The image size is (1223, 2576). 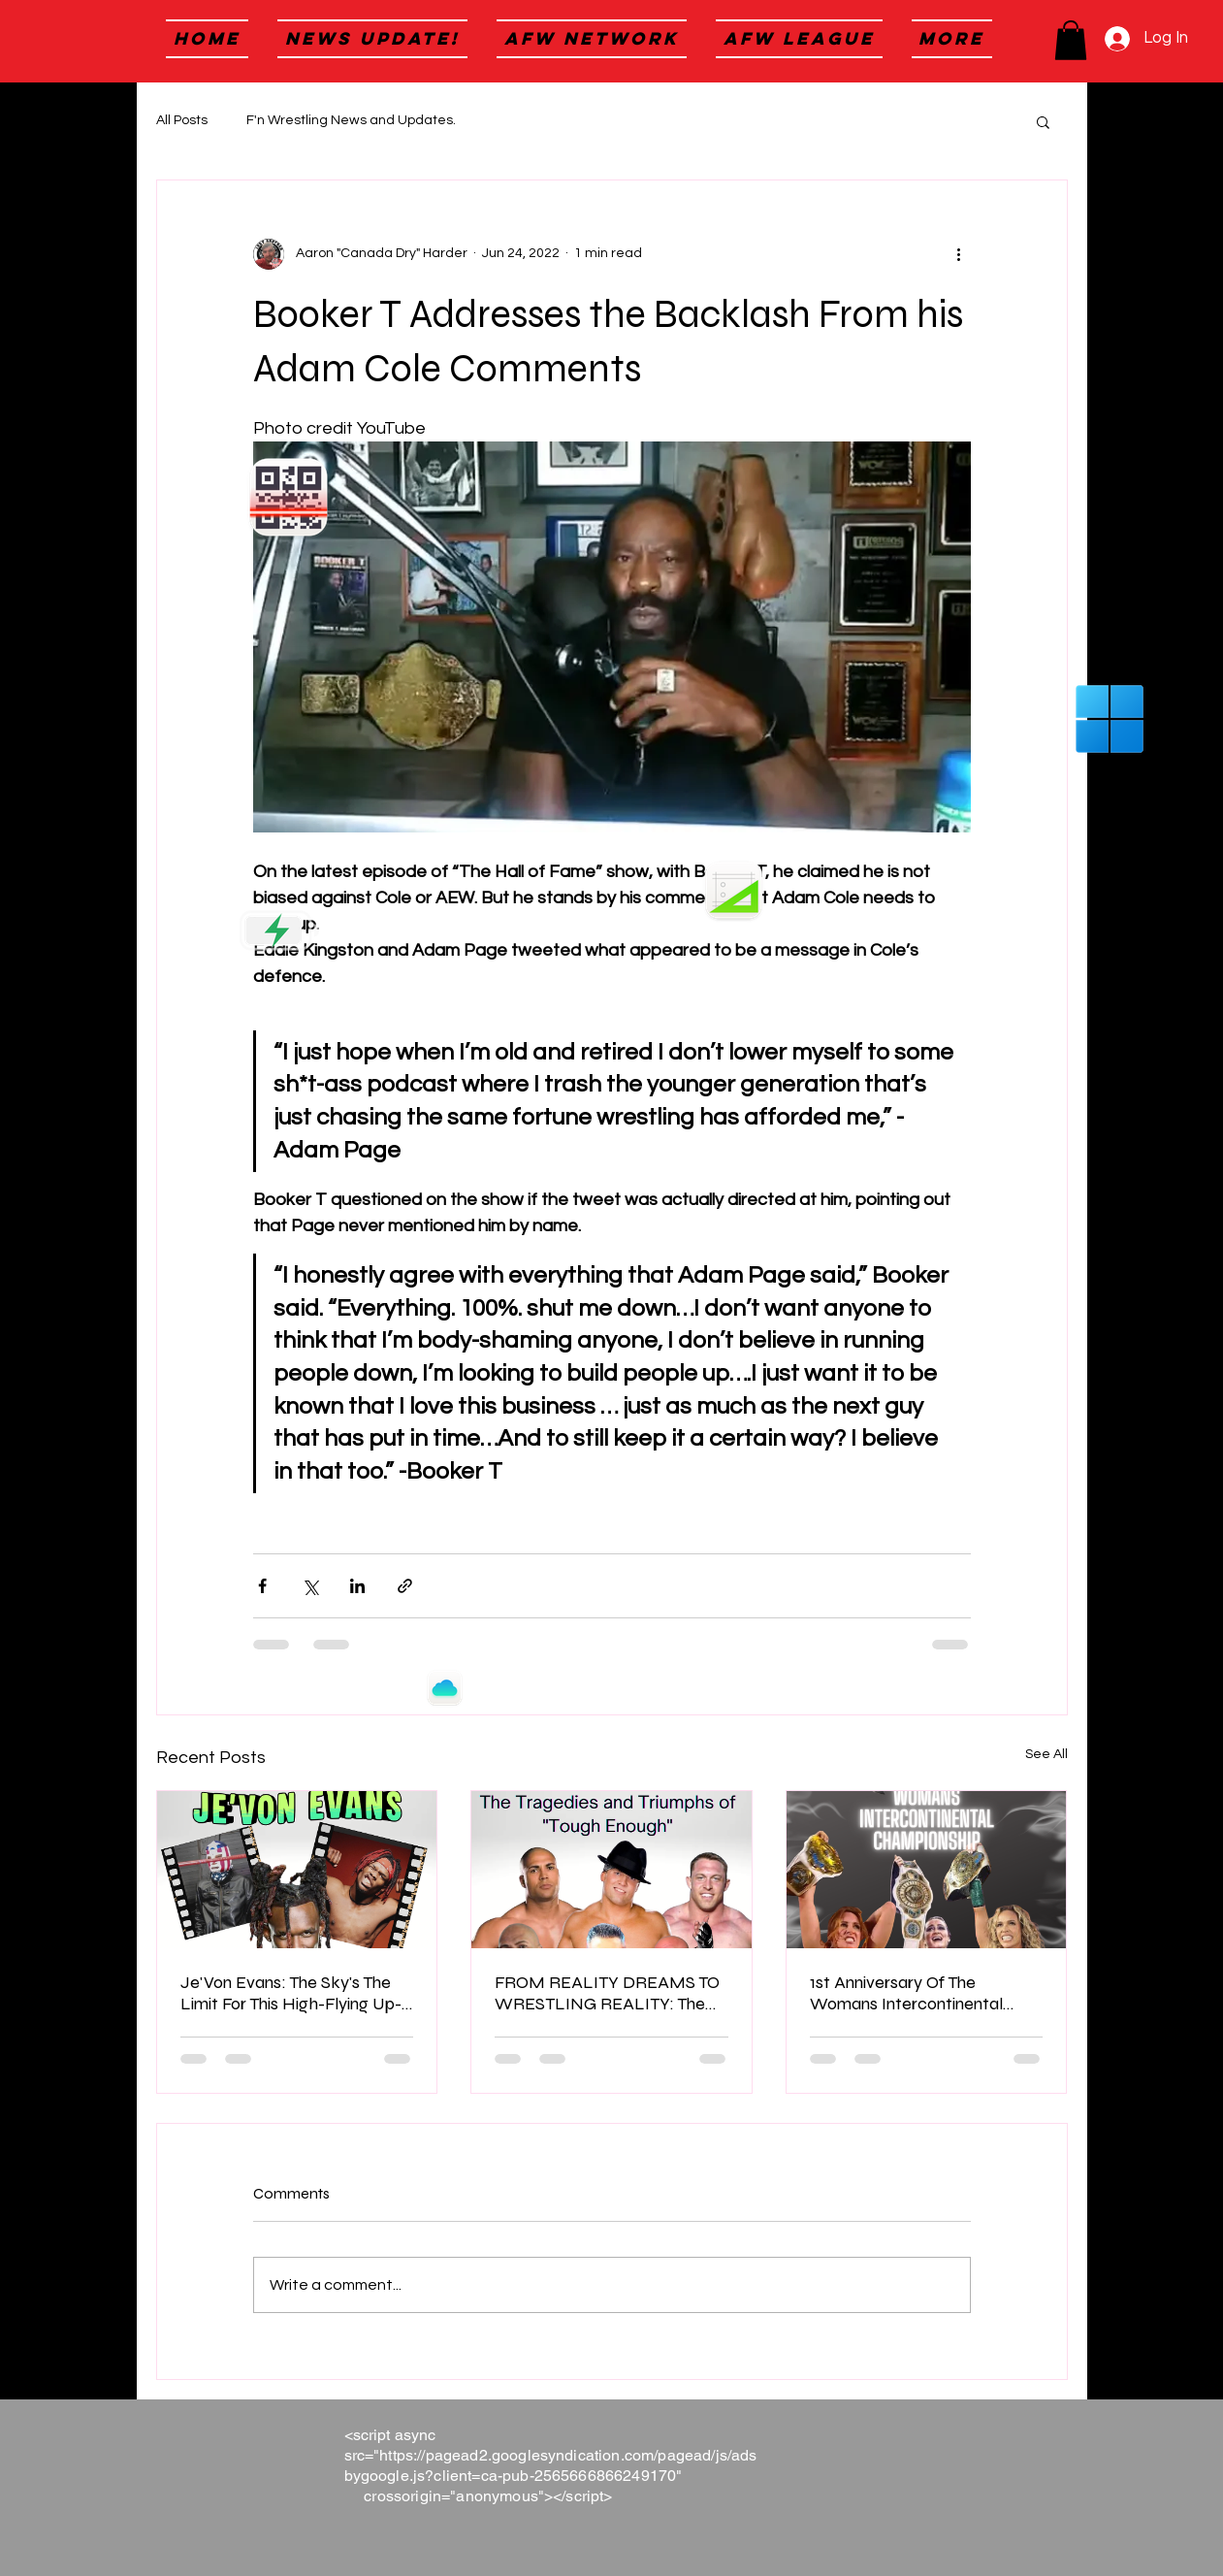 I want to click on indicates battery is charging at 90%, so click(x=279, y=930).